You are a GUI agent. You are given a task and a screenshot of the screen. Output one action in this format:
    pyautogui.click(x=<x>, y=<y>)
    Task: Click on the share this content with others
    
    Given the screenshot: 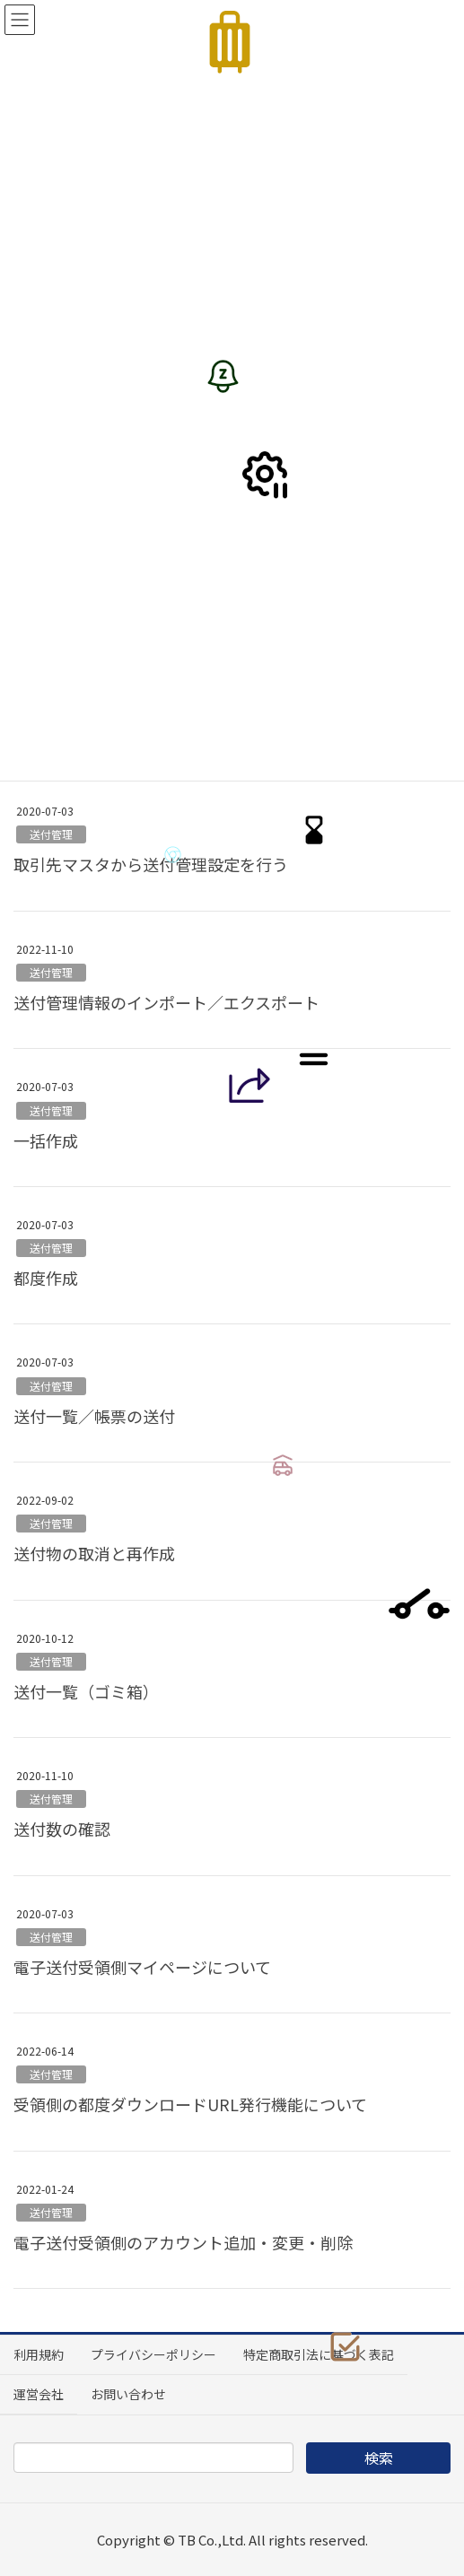 What is the action you would take?
    pyautogui.click(x=250, y=1084)
    